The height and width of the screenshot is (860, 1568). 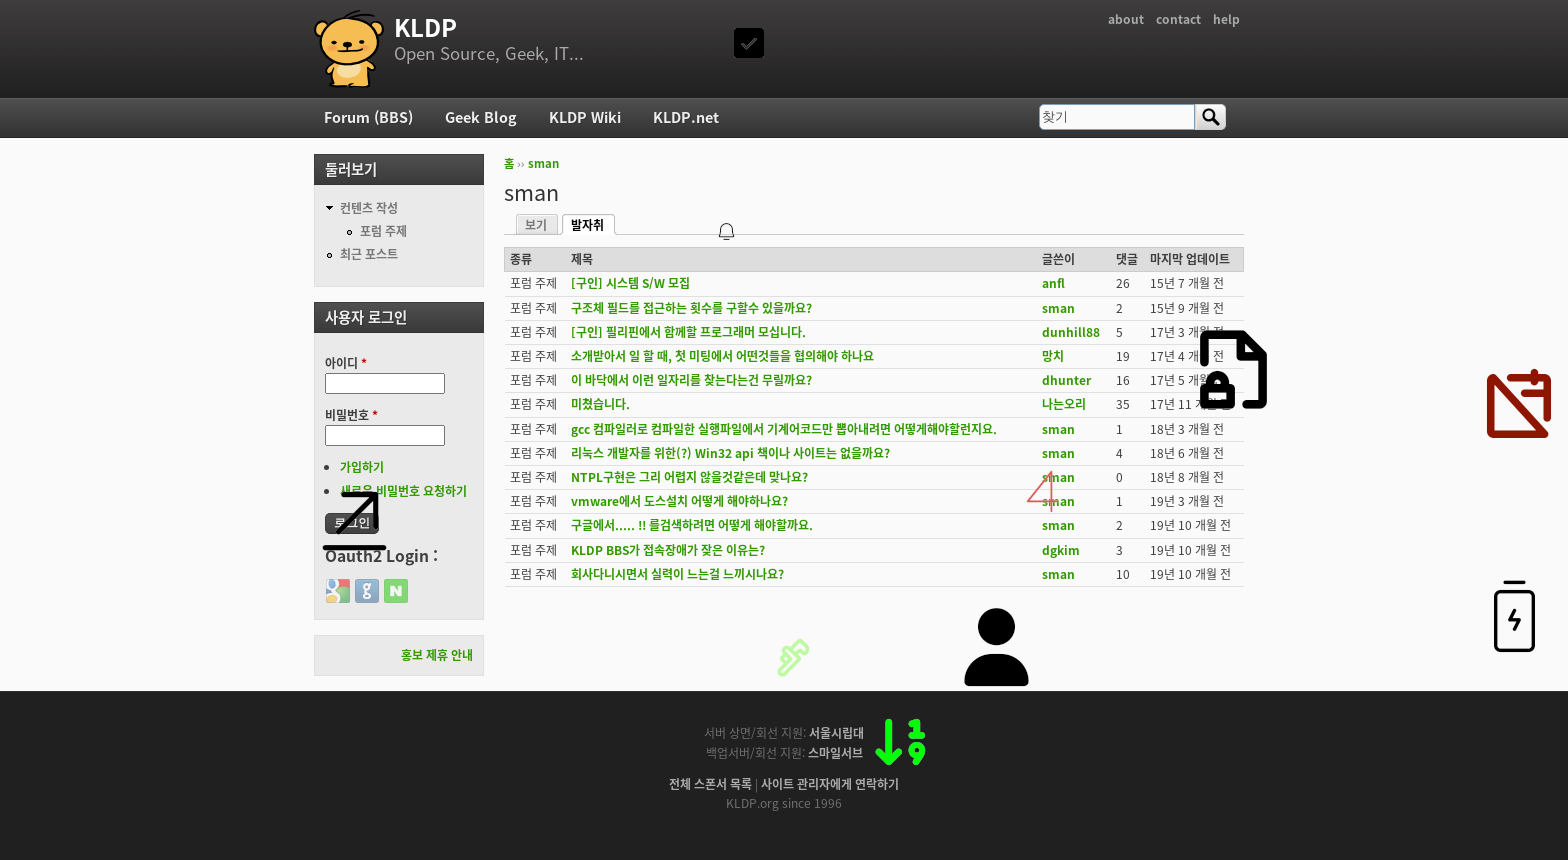 I want to click on indicates device is currently charging, so click(x=1514, y=617).